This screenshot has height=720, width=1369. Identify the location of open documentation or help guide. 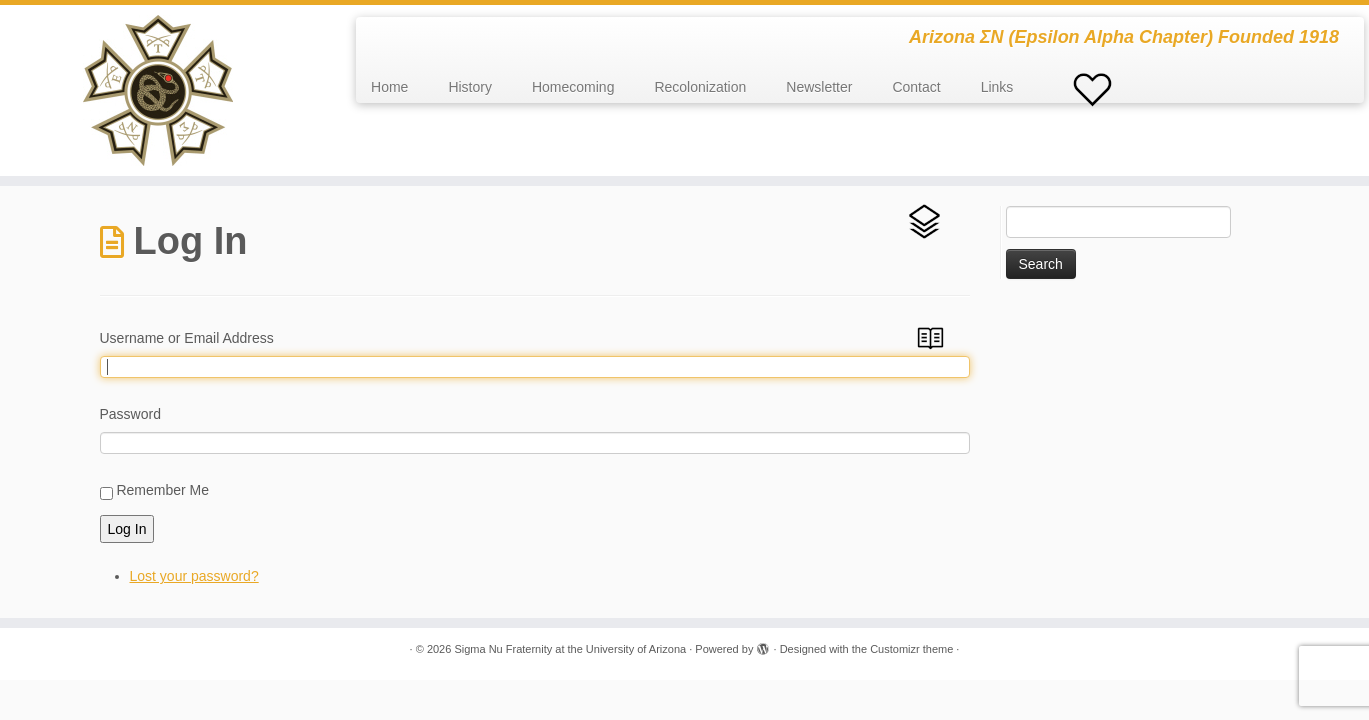
(930, 338).